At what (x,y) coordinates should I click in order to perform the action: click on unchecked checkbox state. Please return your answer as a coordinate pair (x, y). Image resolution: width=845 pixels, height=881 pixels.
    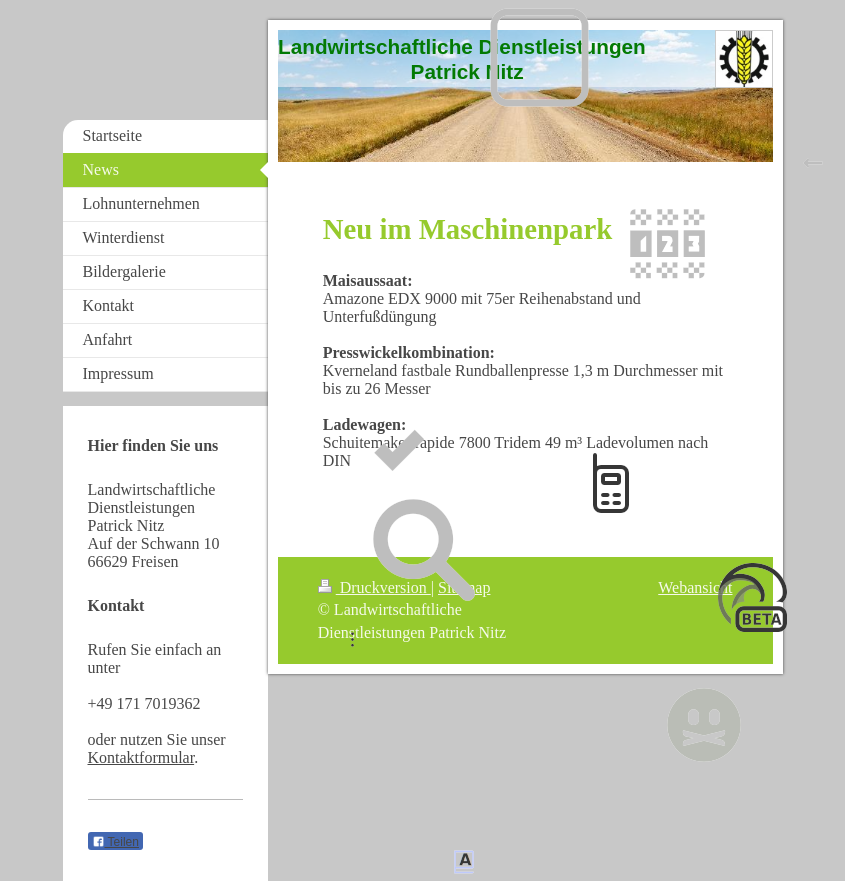
    Looking at the image, I should click on (539, 57).